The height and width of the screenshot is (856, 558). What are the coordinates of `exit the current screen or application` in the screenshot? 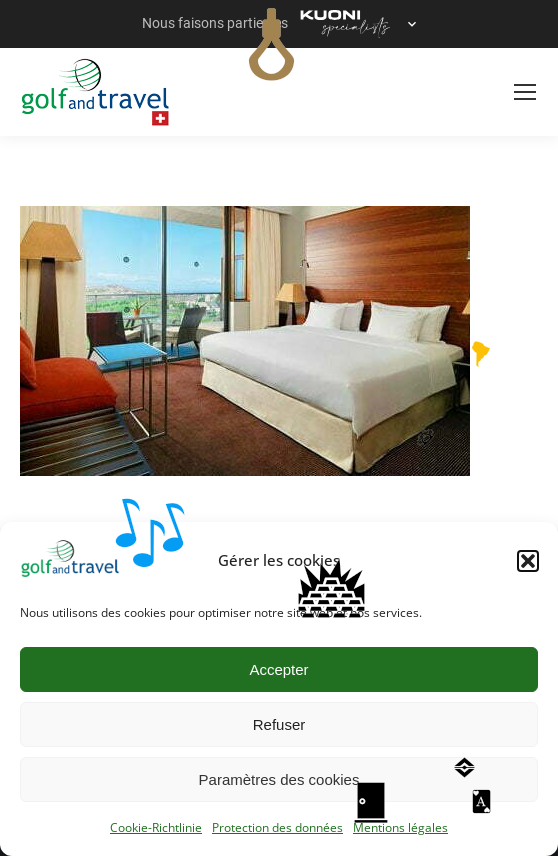 It's located at (371, 802).